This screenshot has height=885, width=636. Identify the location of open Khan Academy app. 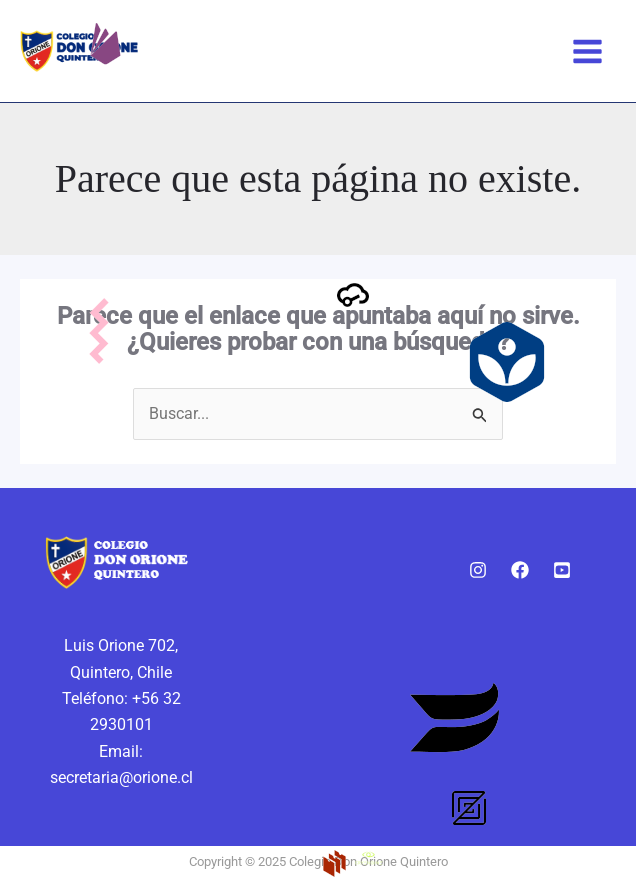
(507, 362).